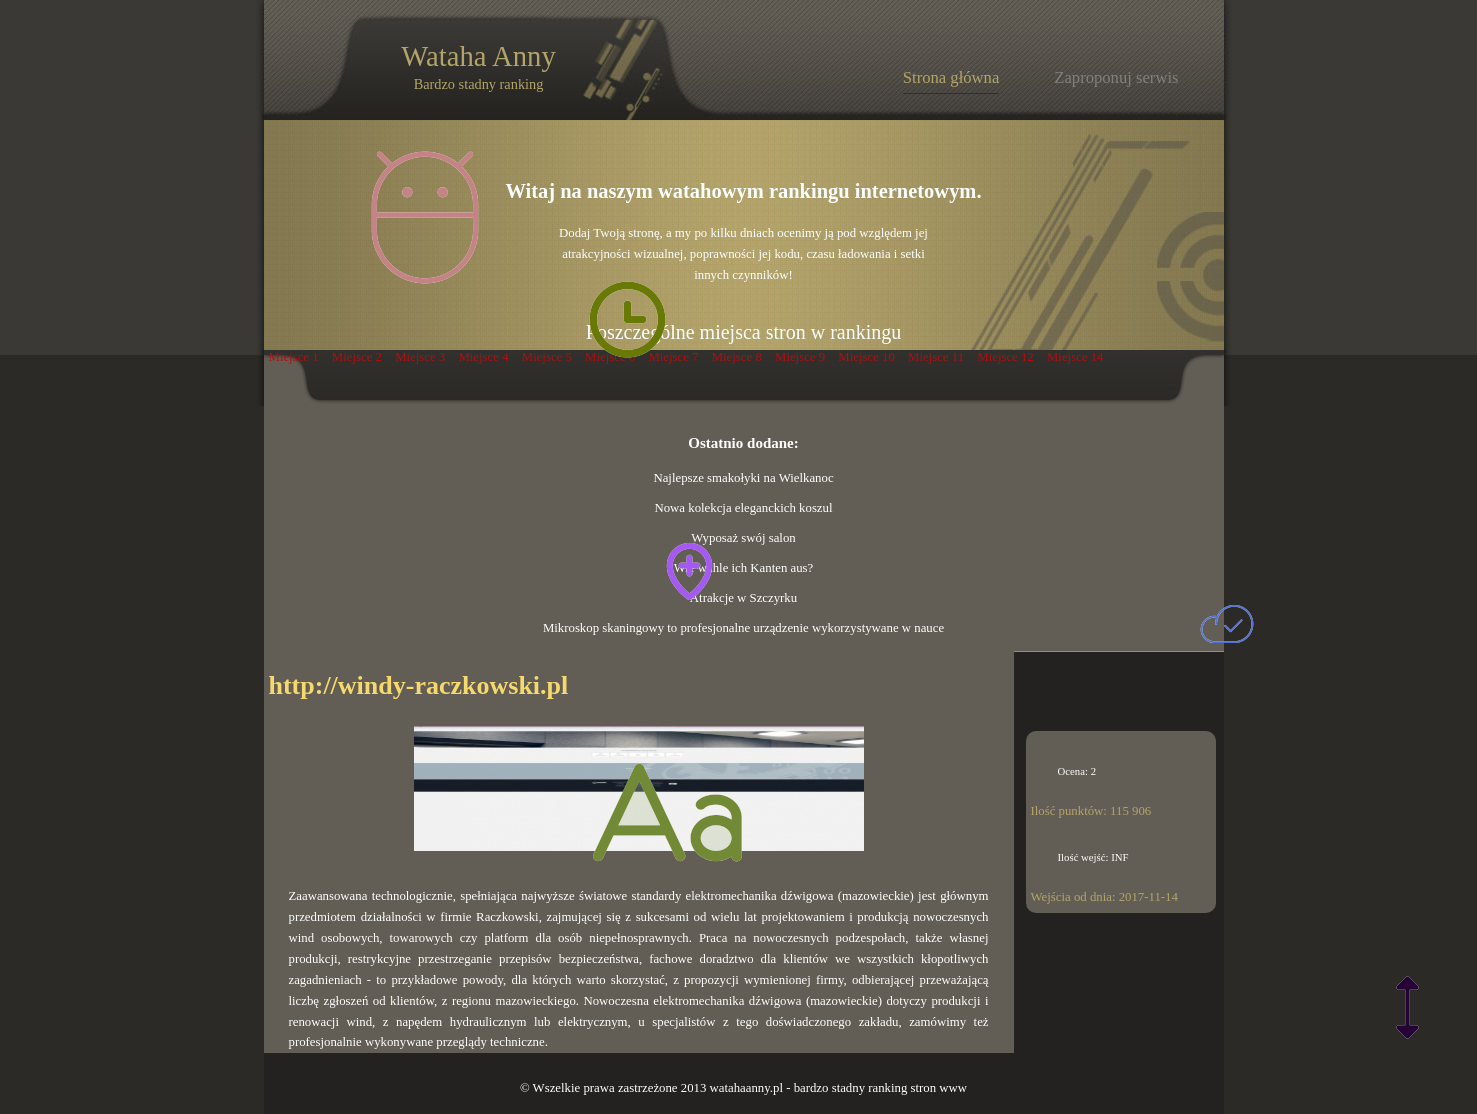 Image resolution: width=1477 pixels, height=1114 pixels. I want to click on android device or system settings, so click(425, 215).